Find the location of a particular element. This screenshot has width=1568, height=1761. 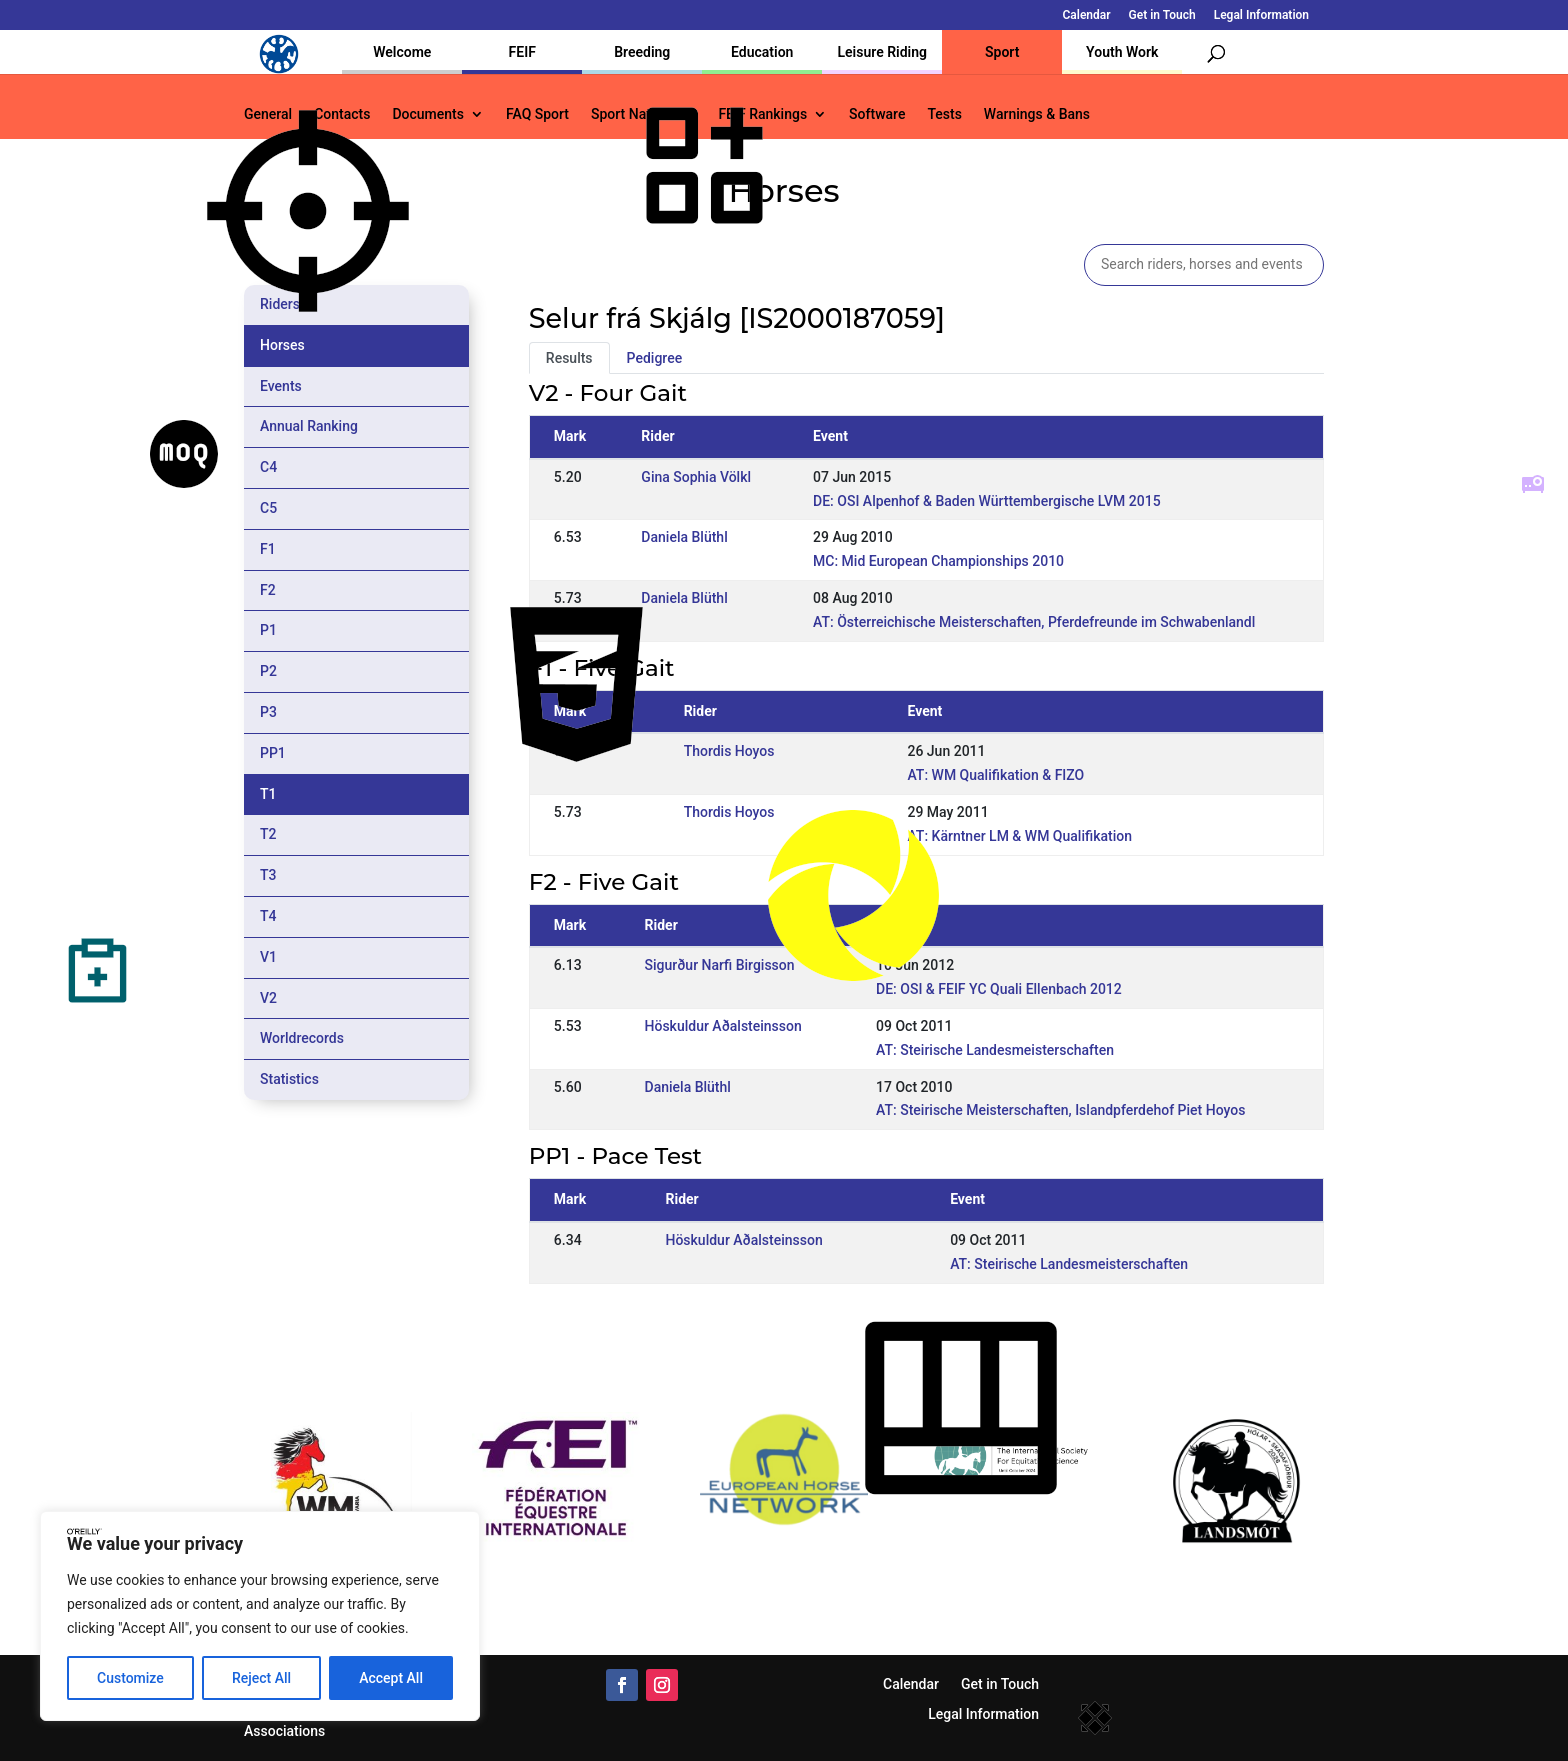

indicates CSS3 styling or stylesheet functionality is located at coordinates (576, 684).